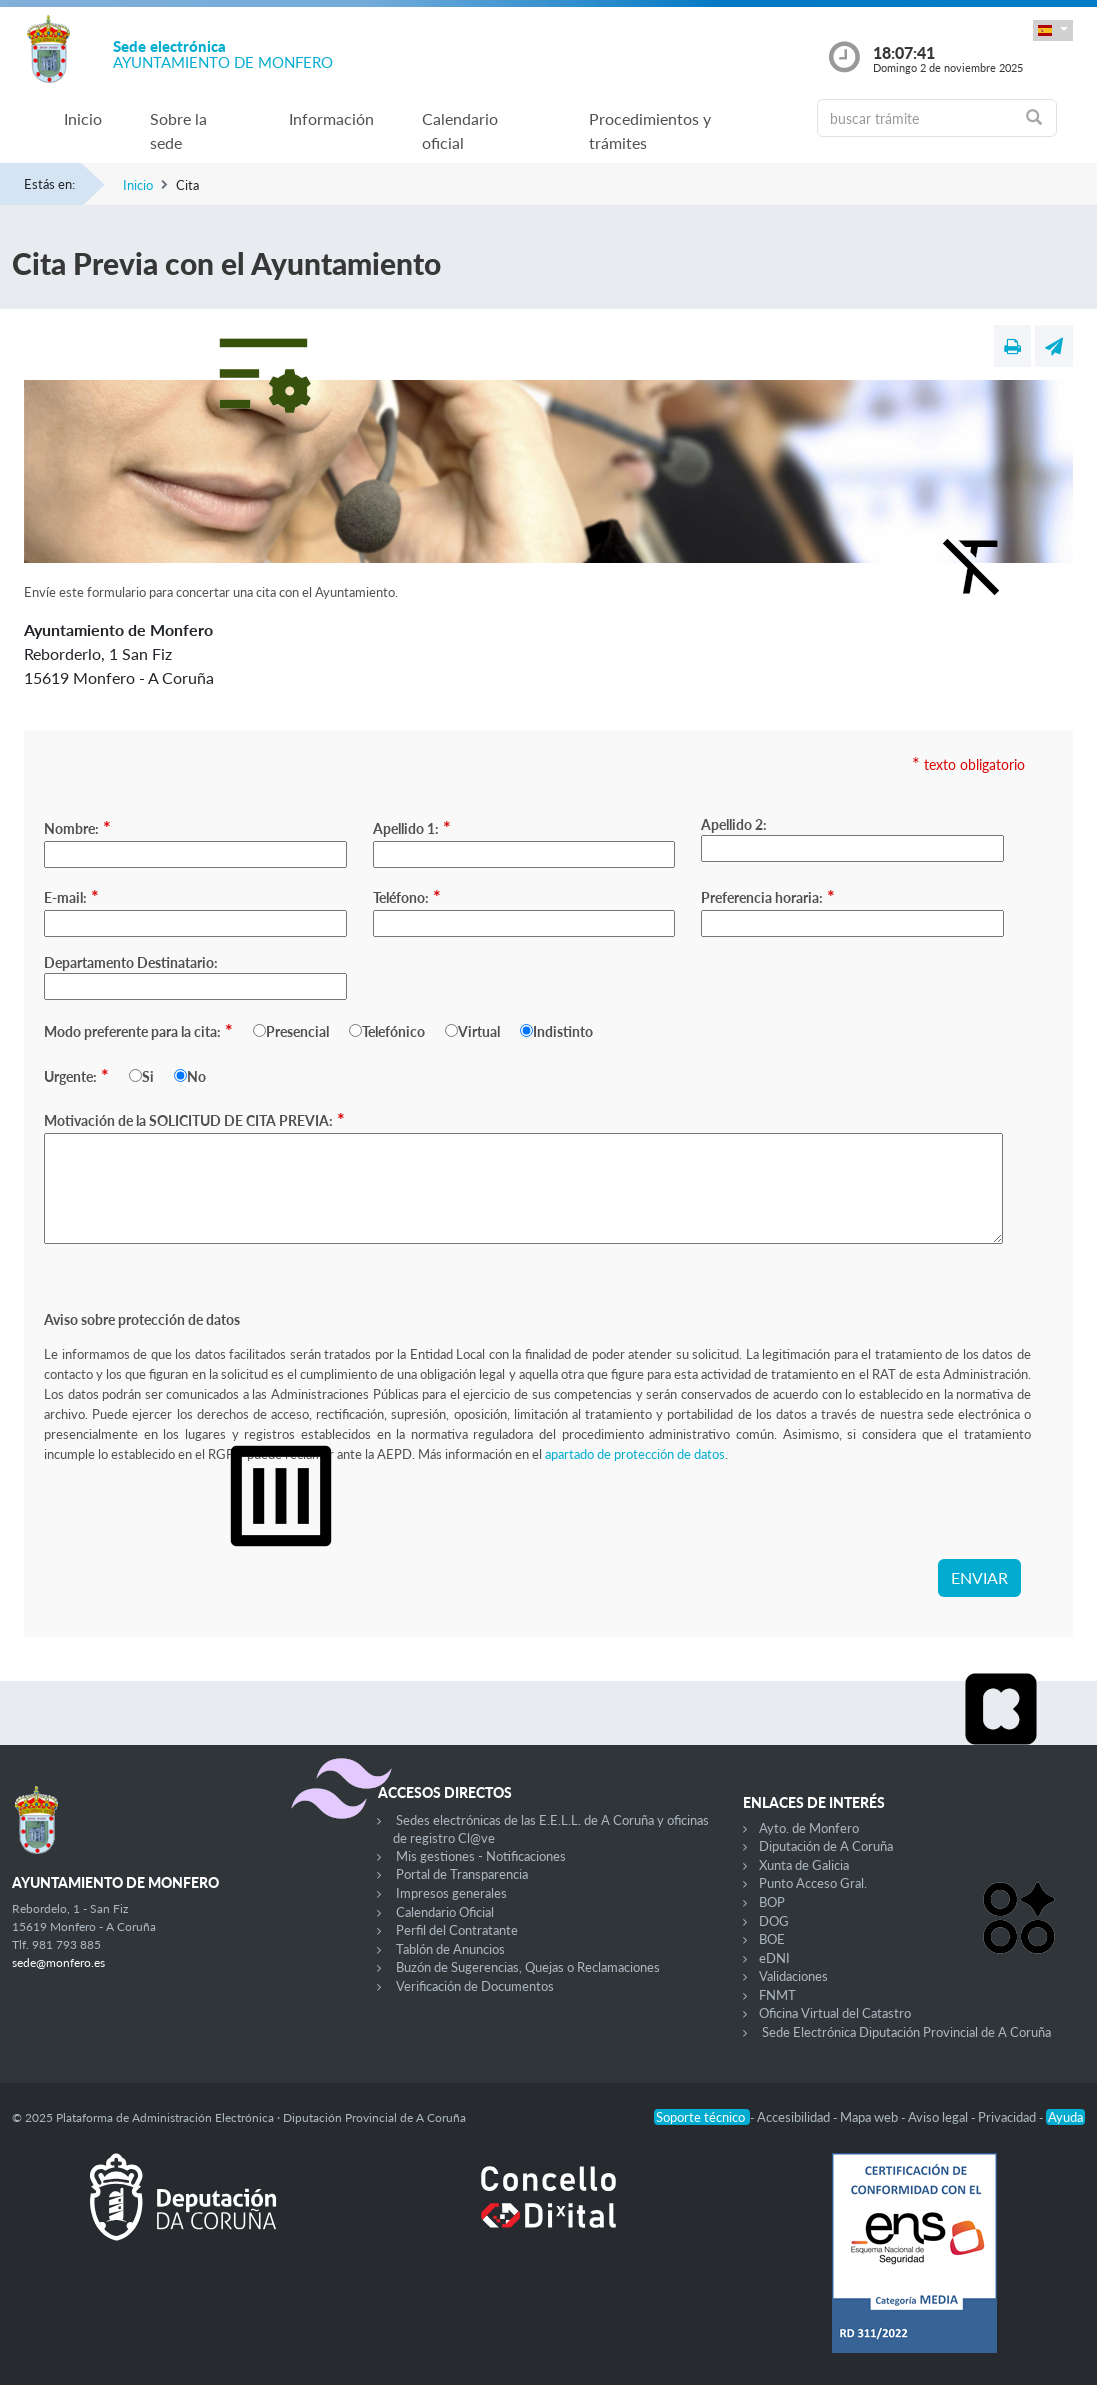 The height and width of the screenshot is (2385, 1097). What do you see at coordinates (971, 567) in the screenshot?
I see `clear text formatting` at bounding box center [971, 567].